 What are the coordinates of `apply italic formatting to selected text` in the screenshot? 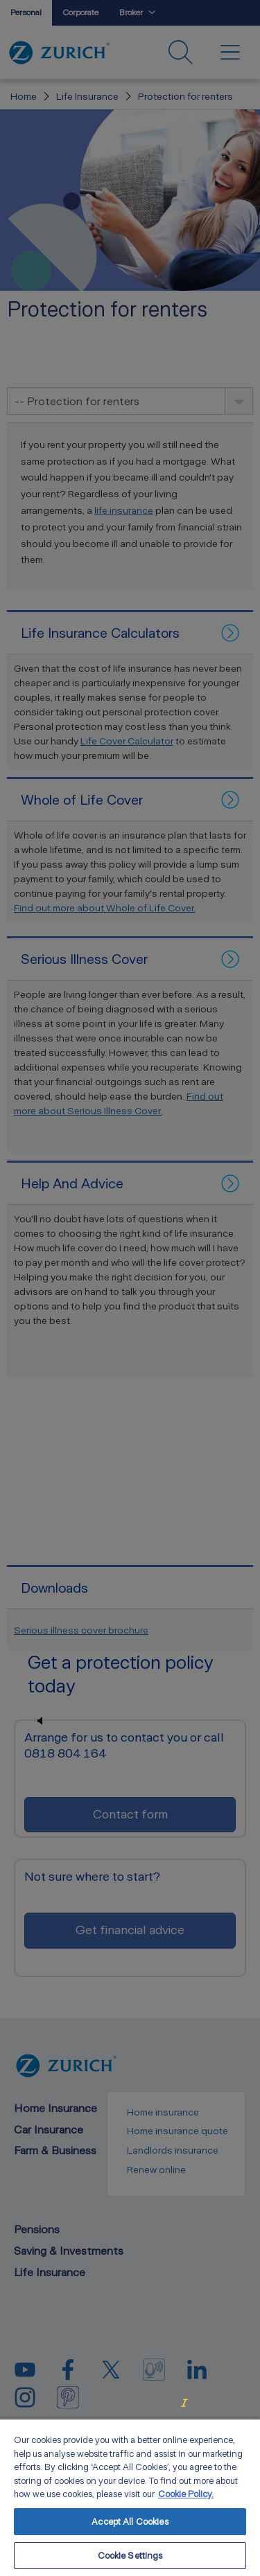 It's located at (184, 2403).